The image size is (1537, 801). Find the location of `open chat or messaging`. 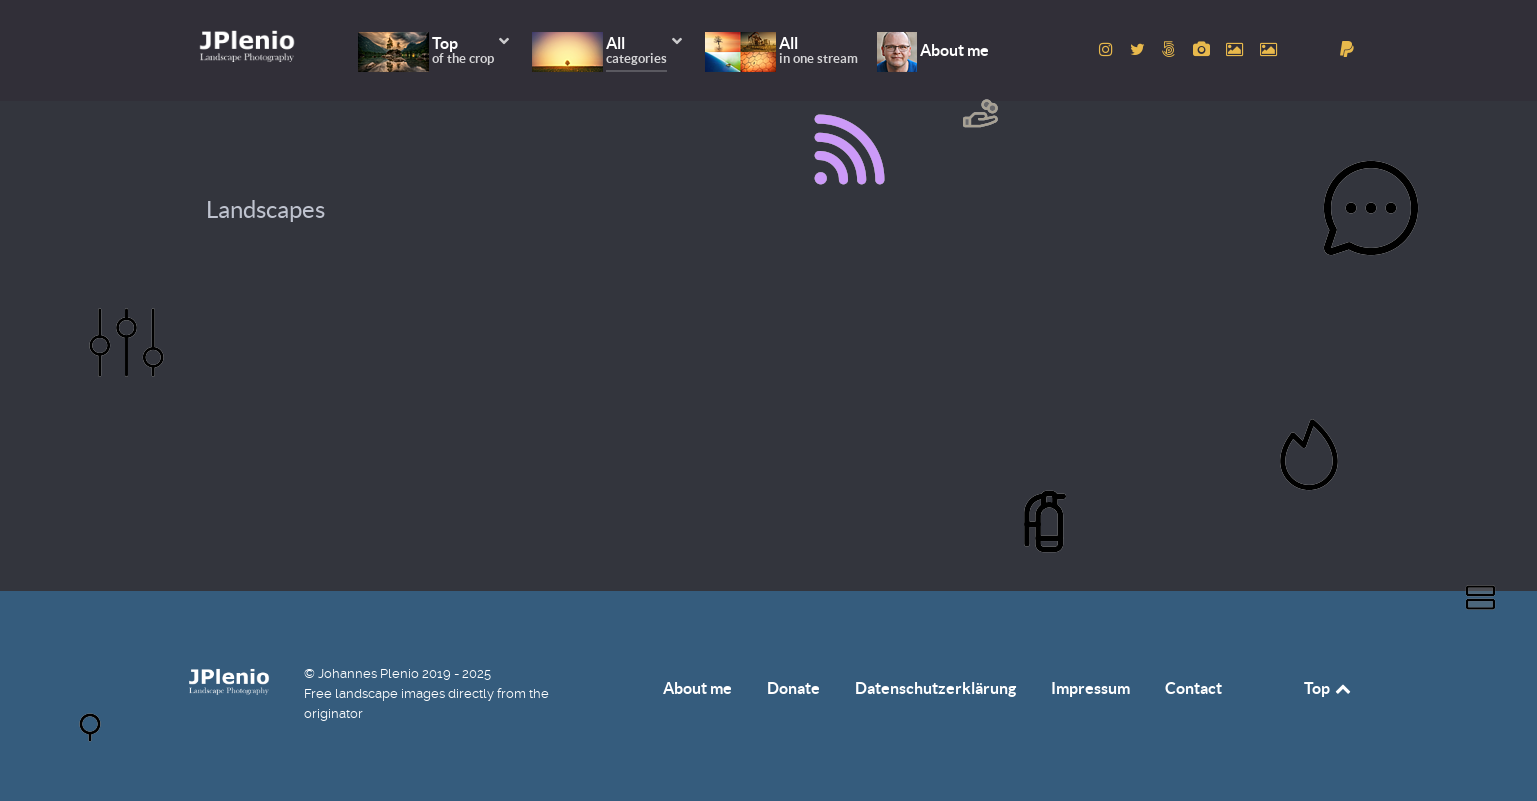

open chat or messaging is located at coordinates (1371, 208).